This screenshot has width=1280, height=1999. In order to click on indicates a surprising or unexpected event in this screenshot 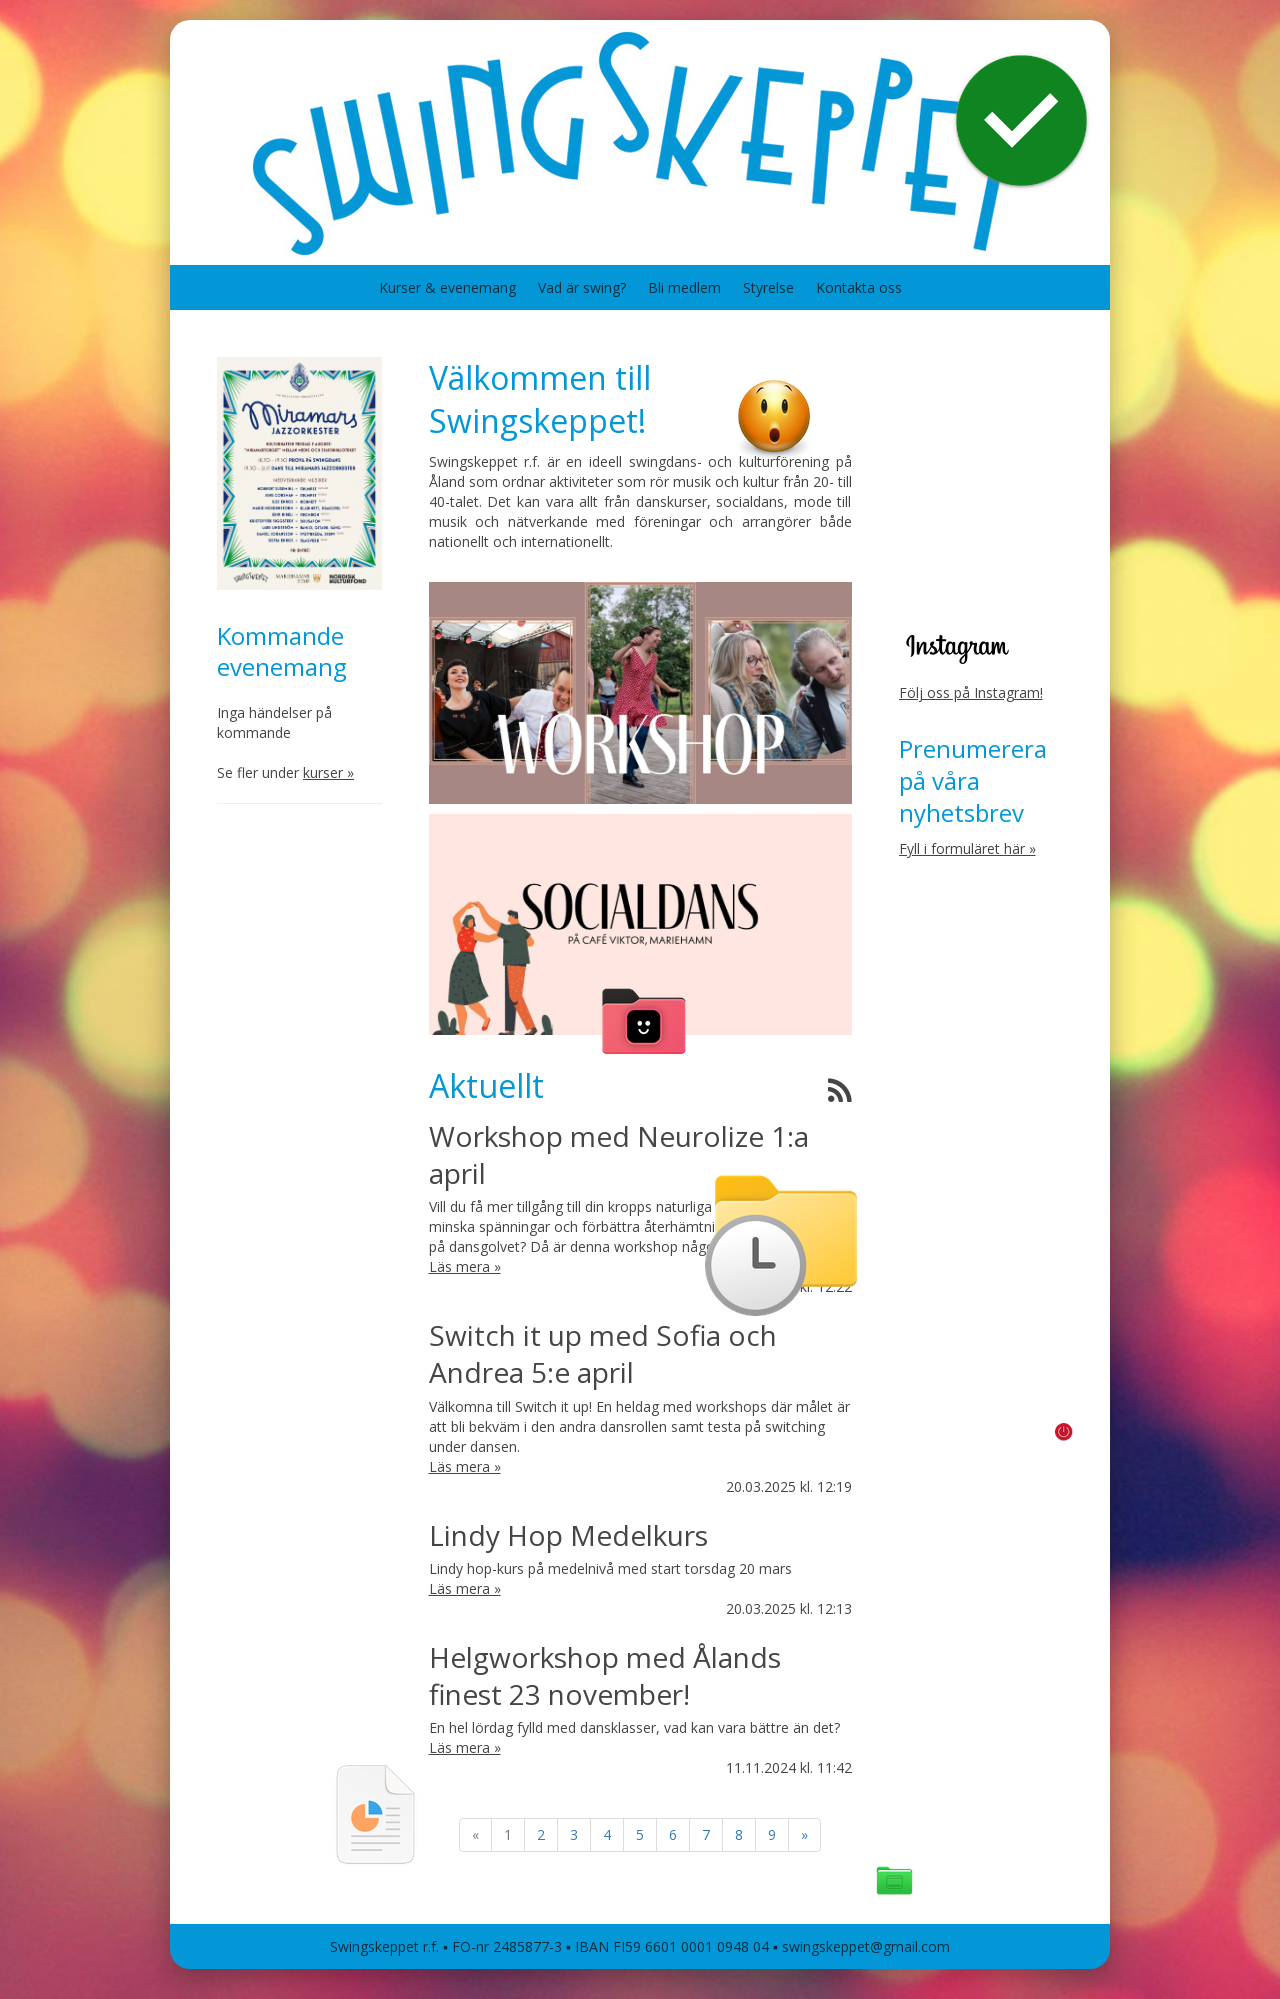, I will do `click(774, 419)`.